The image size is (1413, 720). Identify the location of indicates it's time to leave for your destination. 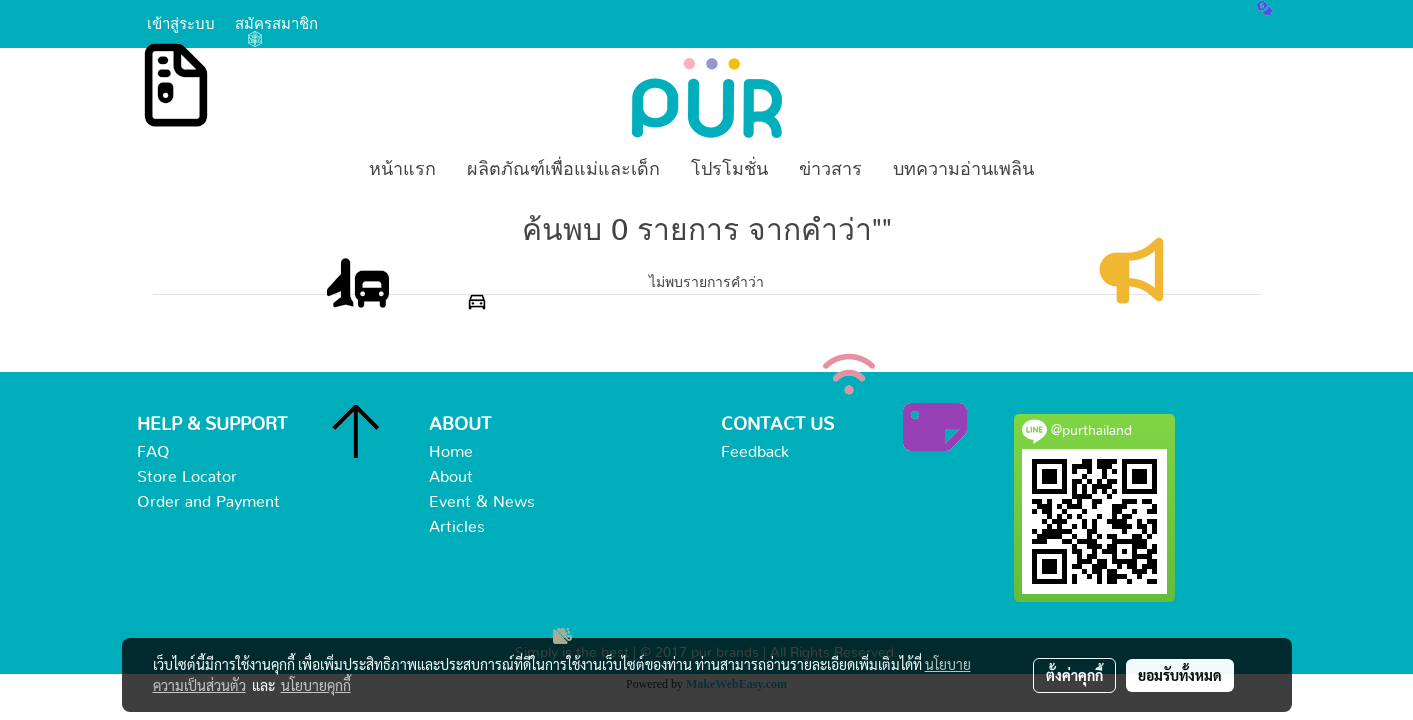
(477, 302).